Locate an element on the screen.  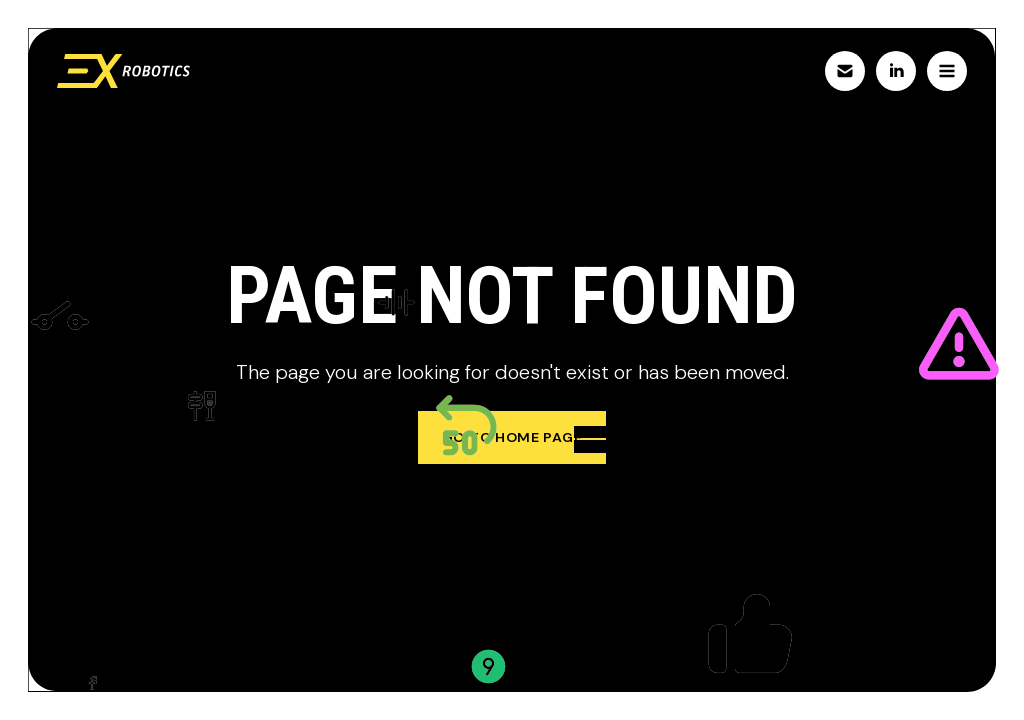
indicates a warning or alert status is located at coordinates (959, 345).